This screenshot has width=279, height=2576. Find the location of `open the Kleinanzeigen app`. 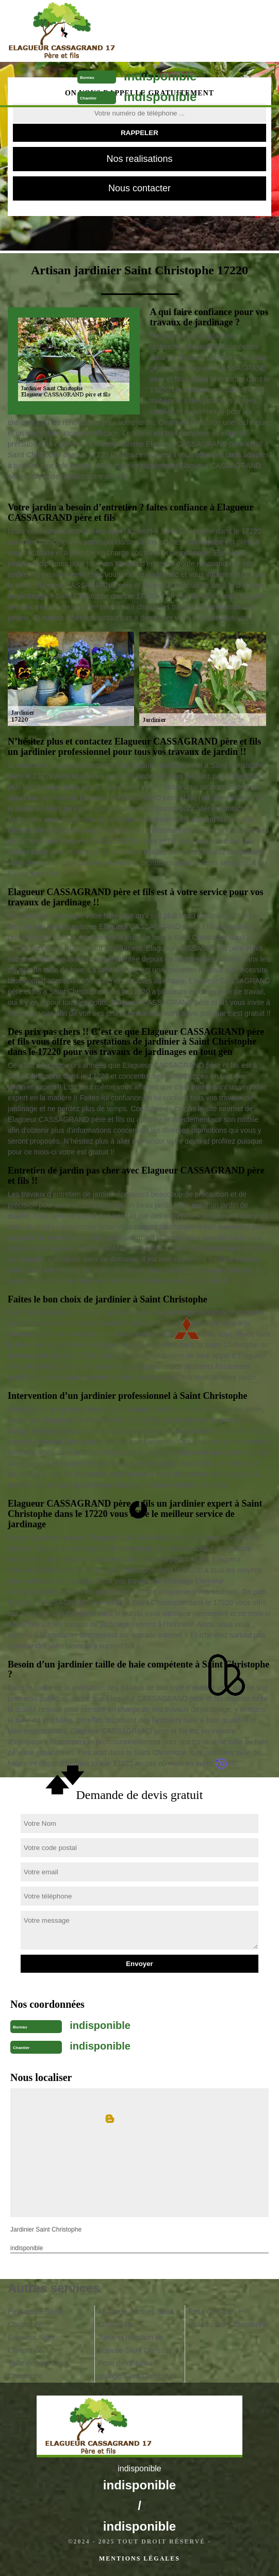

open the Kleinanzeigen app is located at coordinates (226, 1675).